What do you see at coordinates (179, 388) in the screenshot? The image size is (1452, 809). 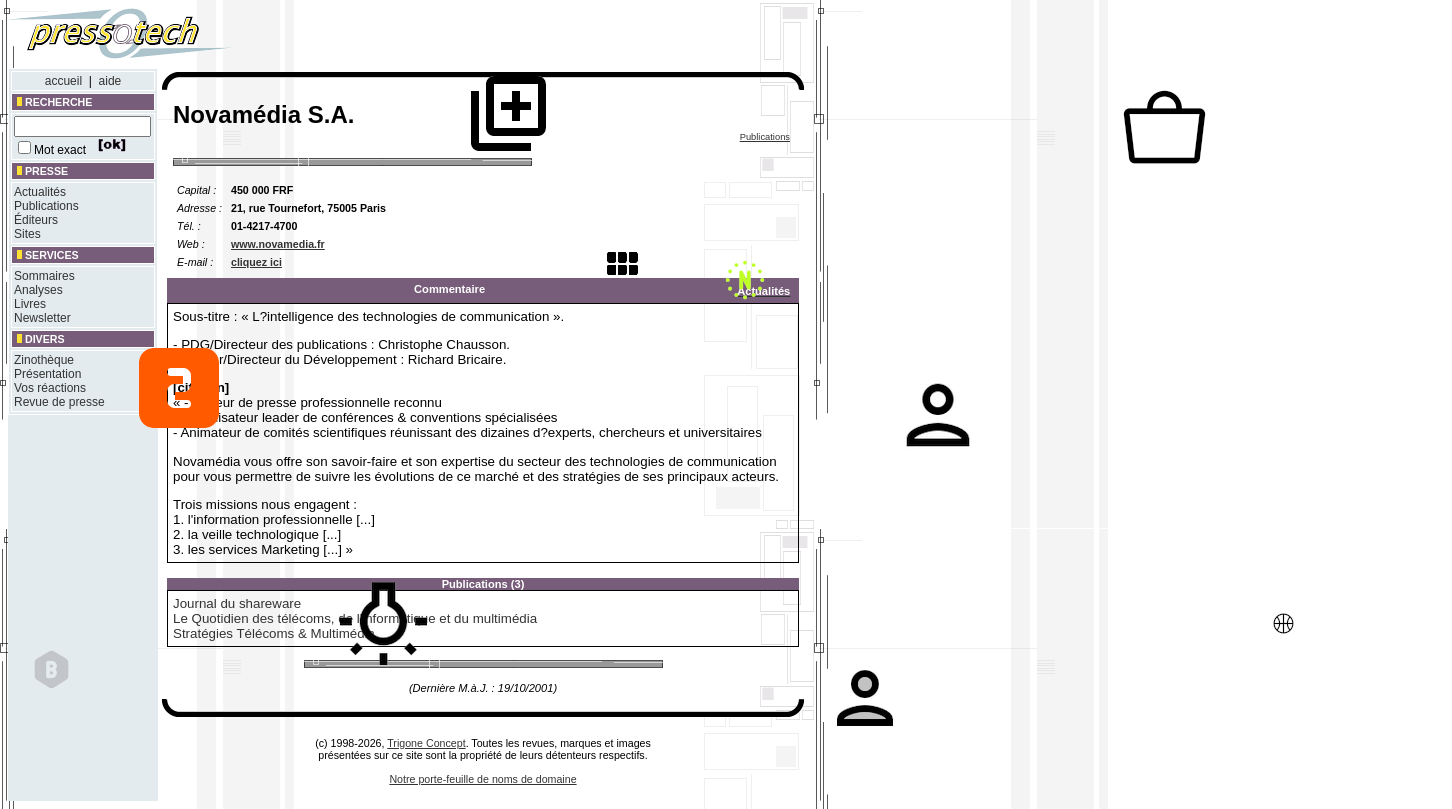 I see `select option 2 in a numbered list` at bounding box center [179, 388].